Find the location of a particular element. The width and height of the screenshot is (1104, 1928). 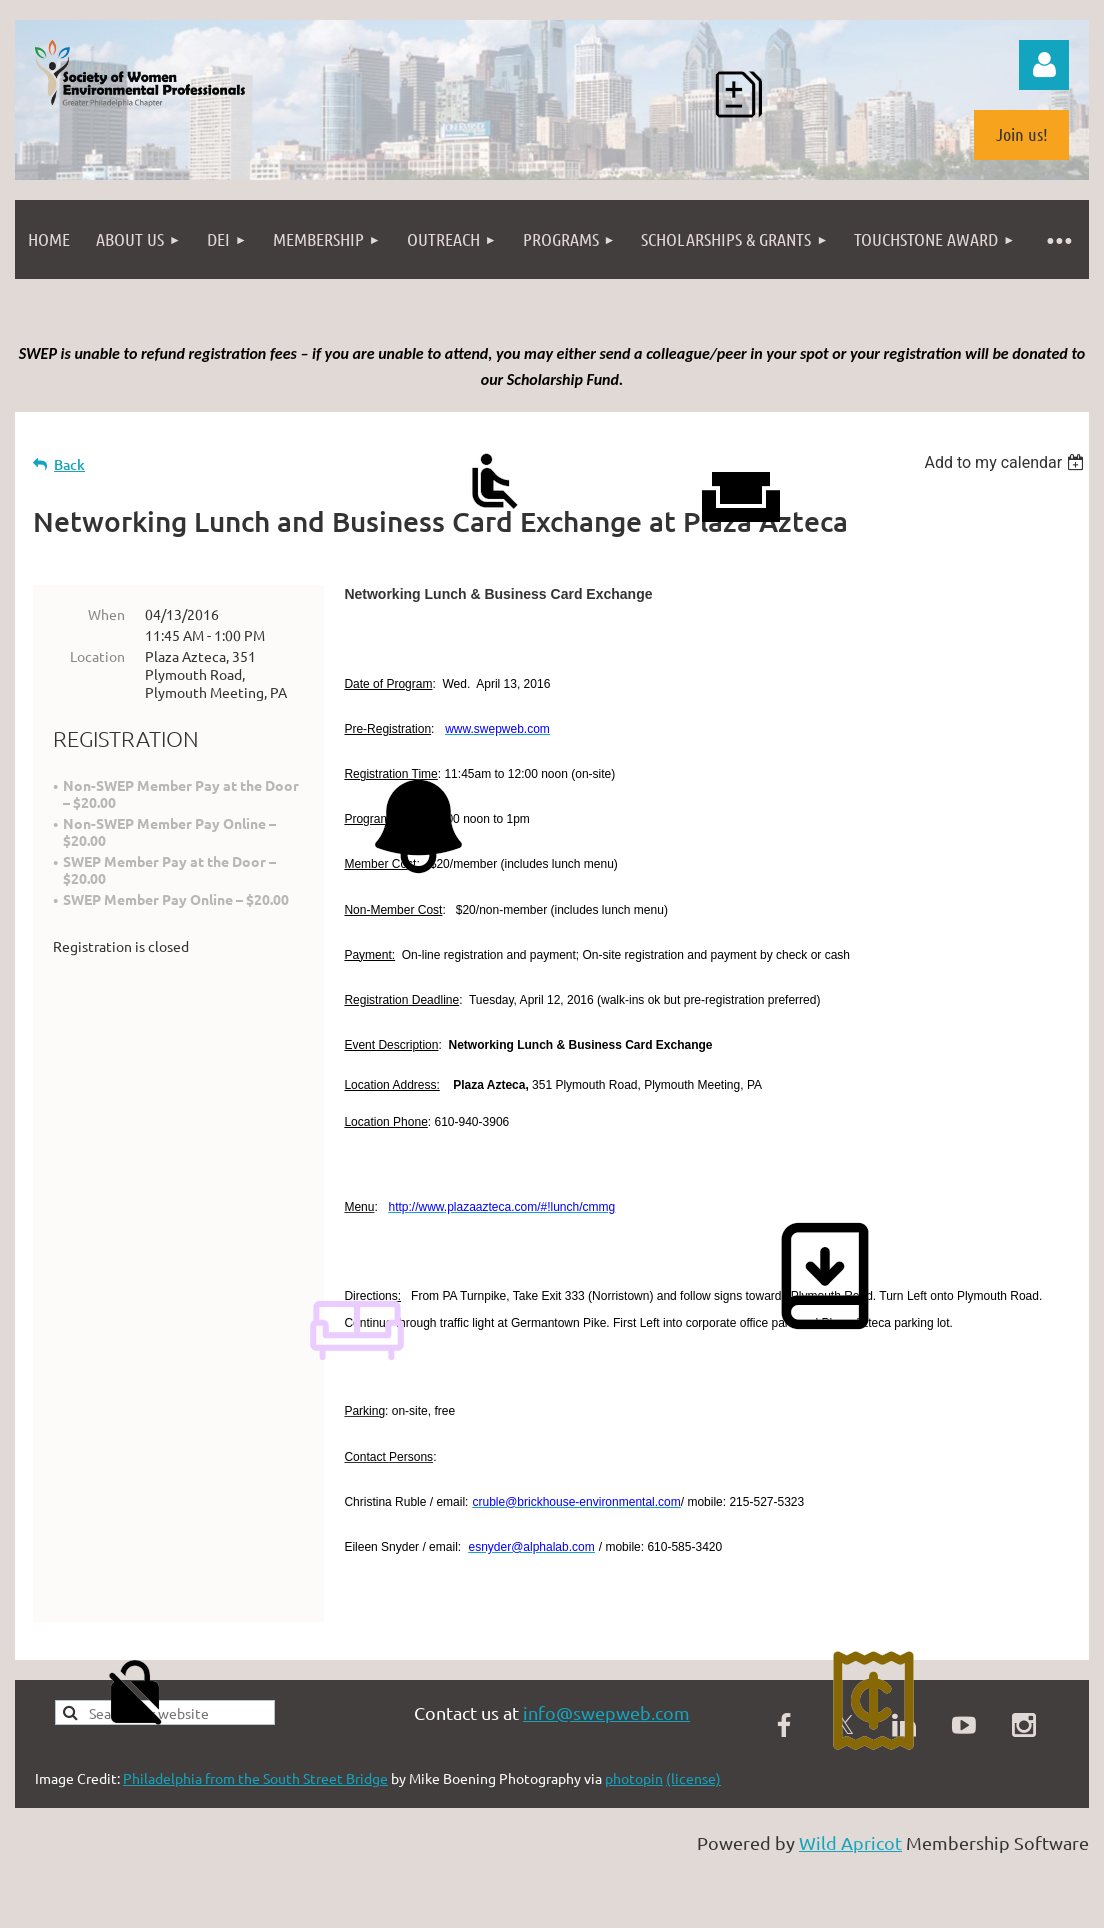

compare multiple files or documents is located at coordinates (735, 94).